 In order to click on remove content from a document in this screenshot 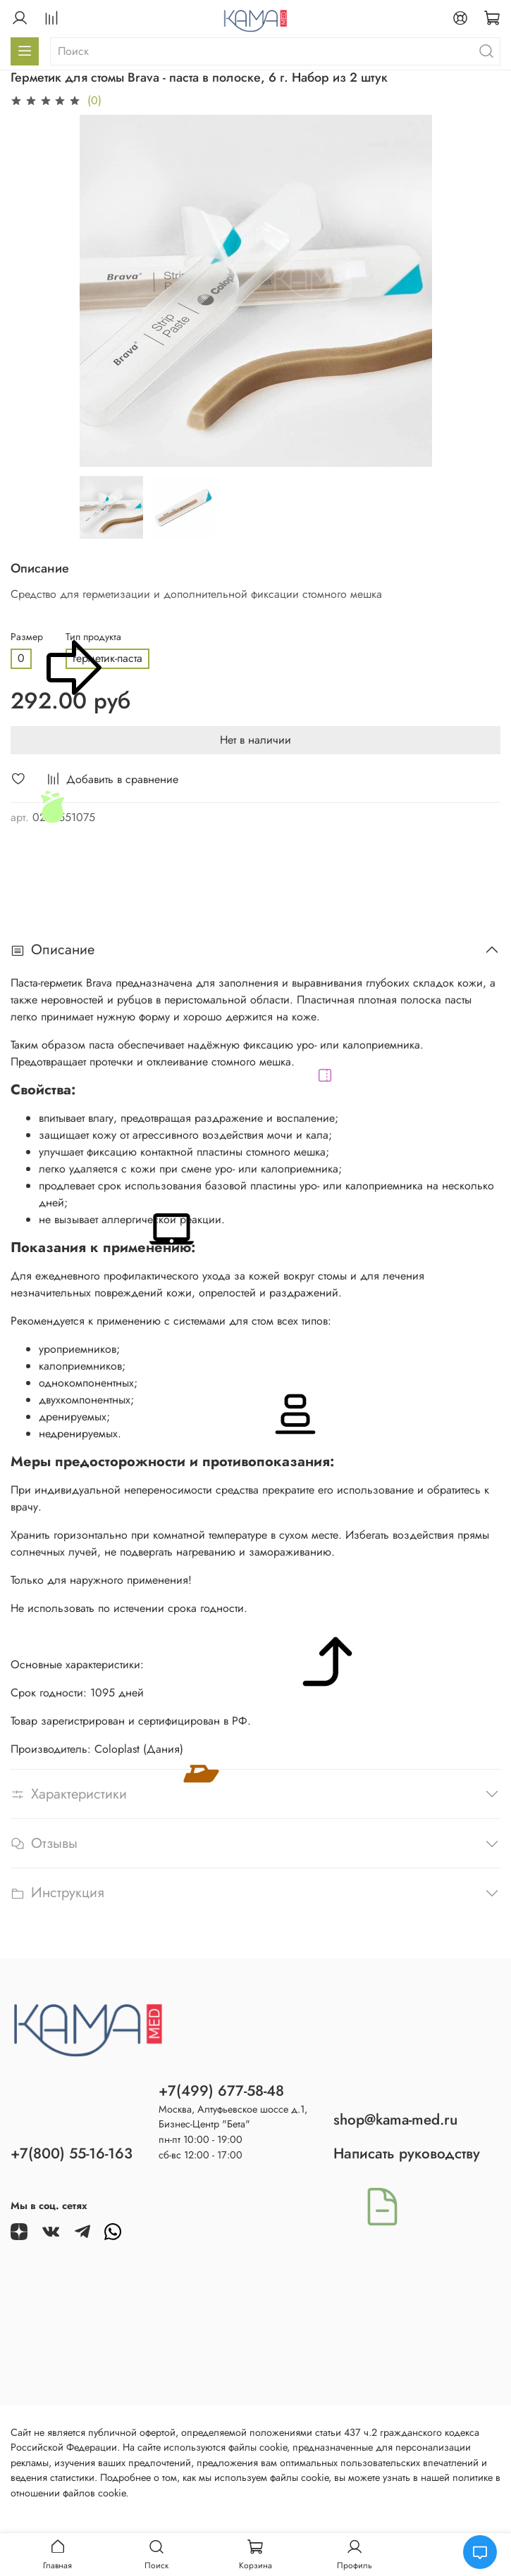, I will do `click(382, 2206)`.